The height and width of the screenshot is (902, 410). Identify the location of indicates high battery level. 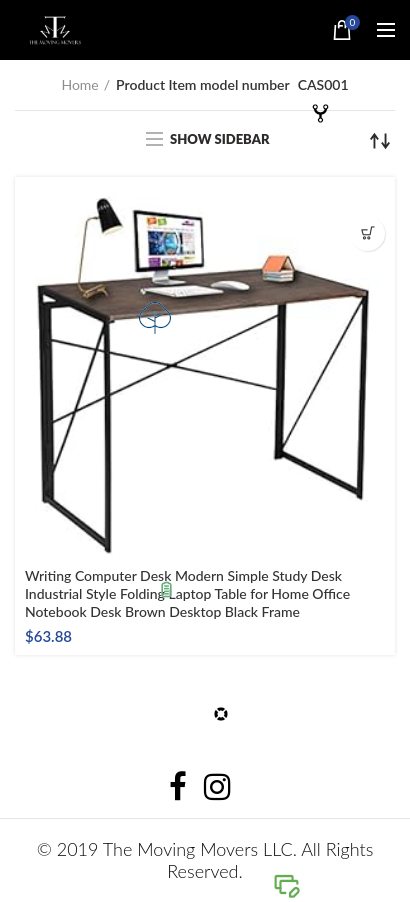
(166, 589).